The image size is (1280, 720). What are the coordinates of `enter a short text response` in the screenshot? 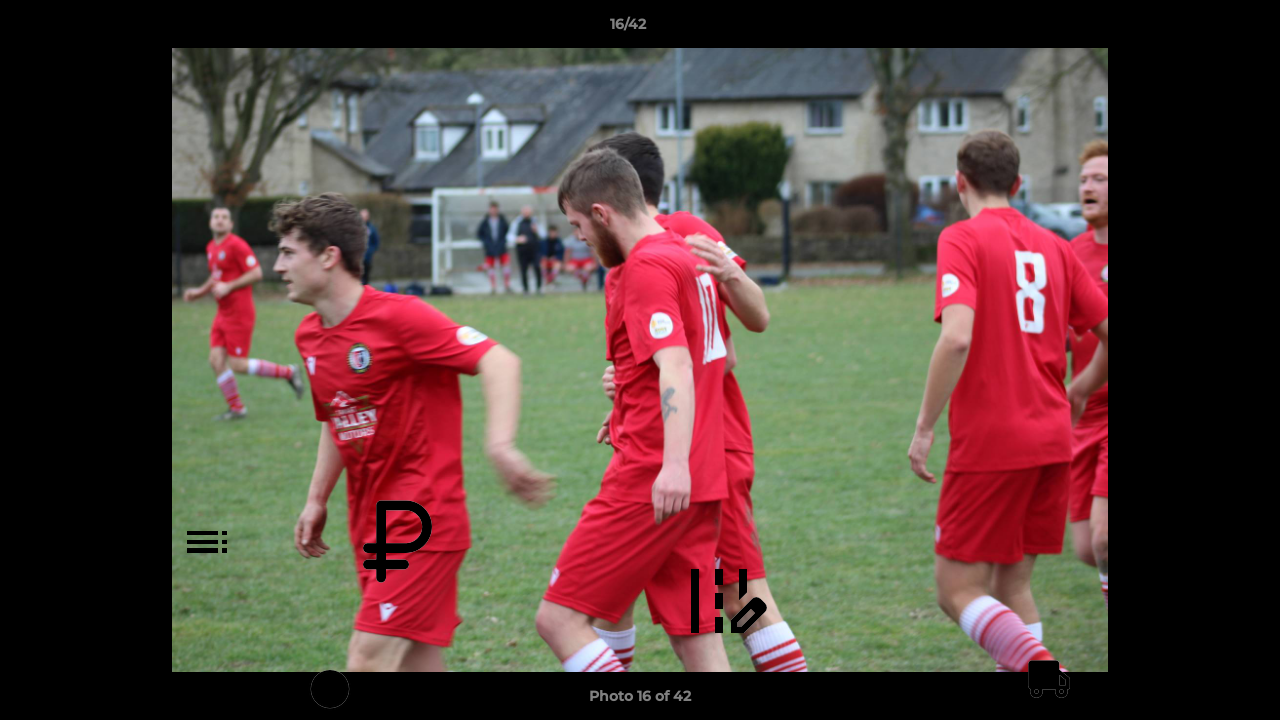 It's located at (79, 276).